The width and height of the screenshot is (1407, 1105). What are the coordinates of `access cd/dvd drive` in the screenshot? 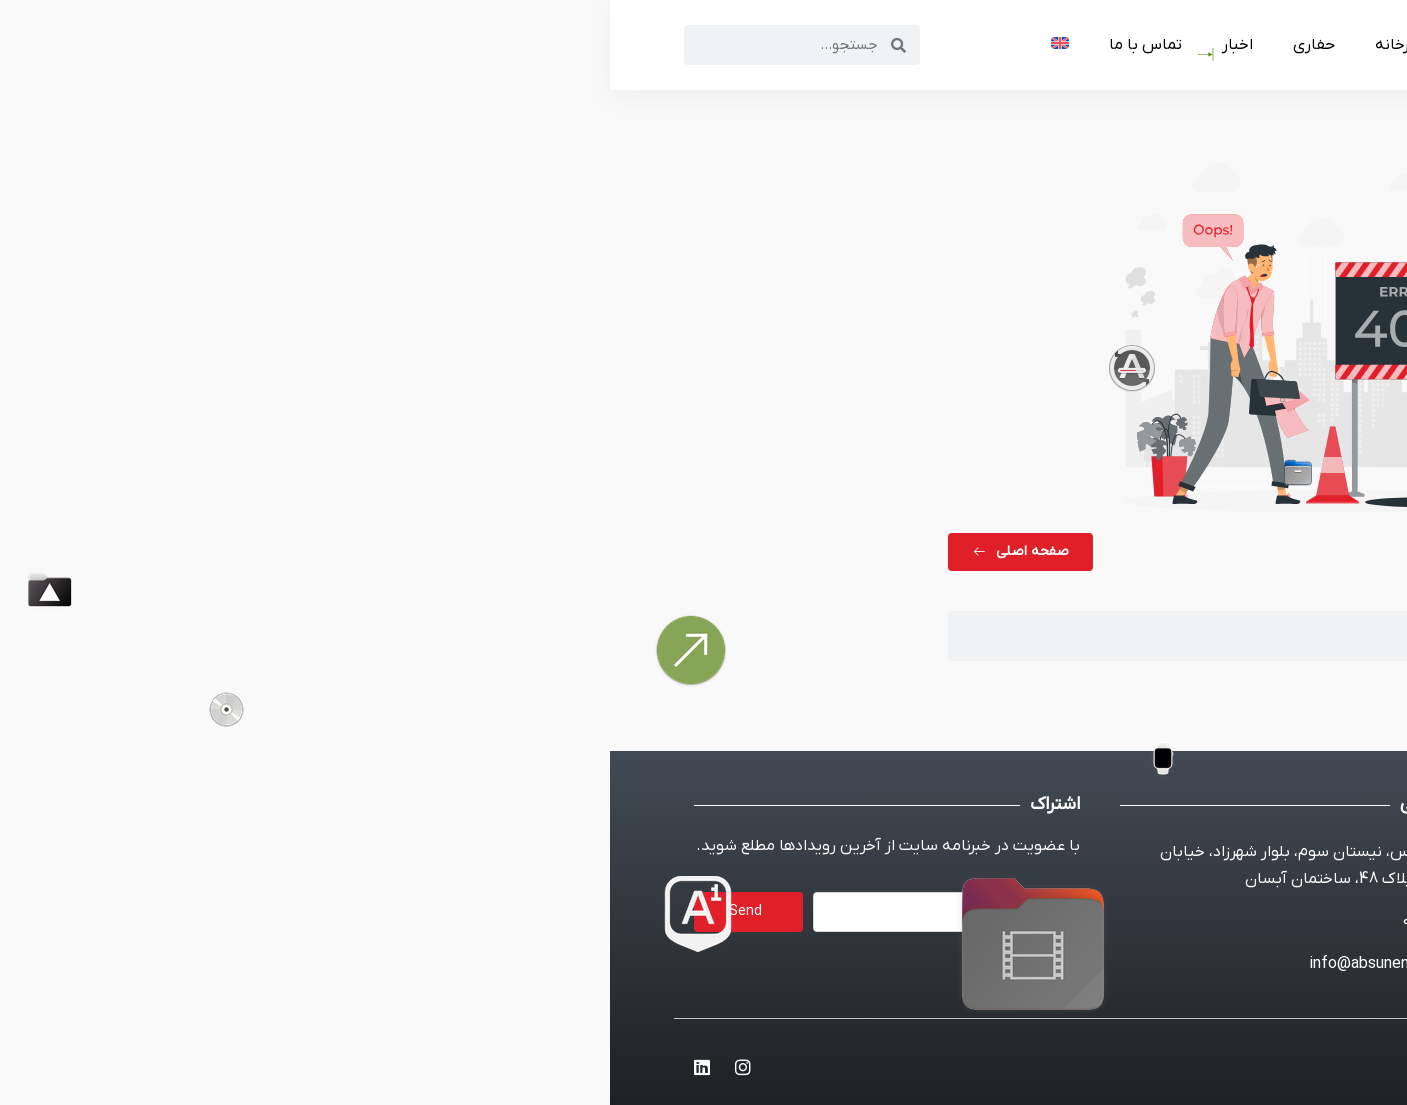 It's located at (226, 709).